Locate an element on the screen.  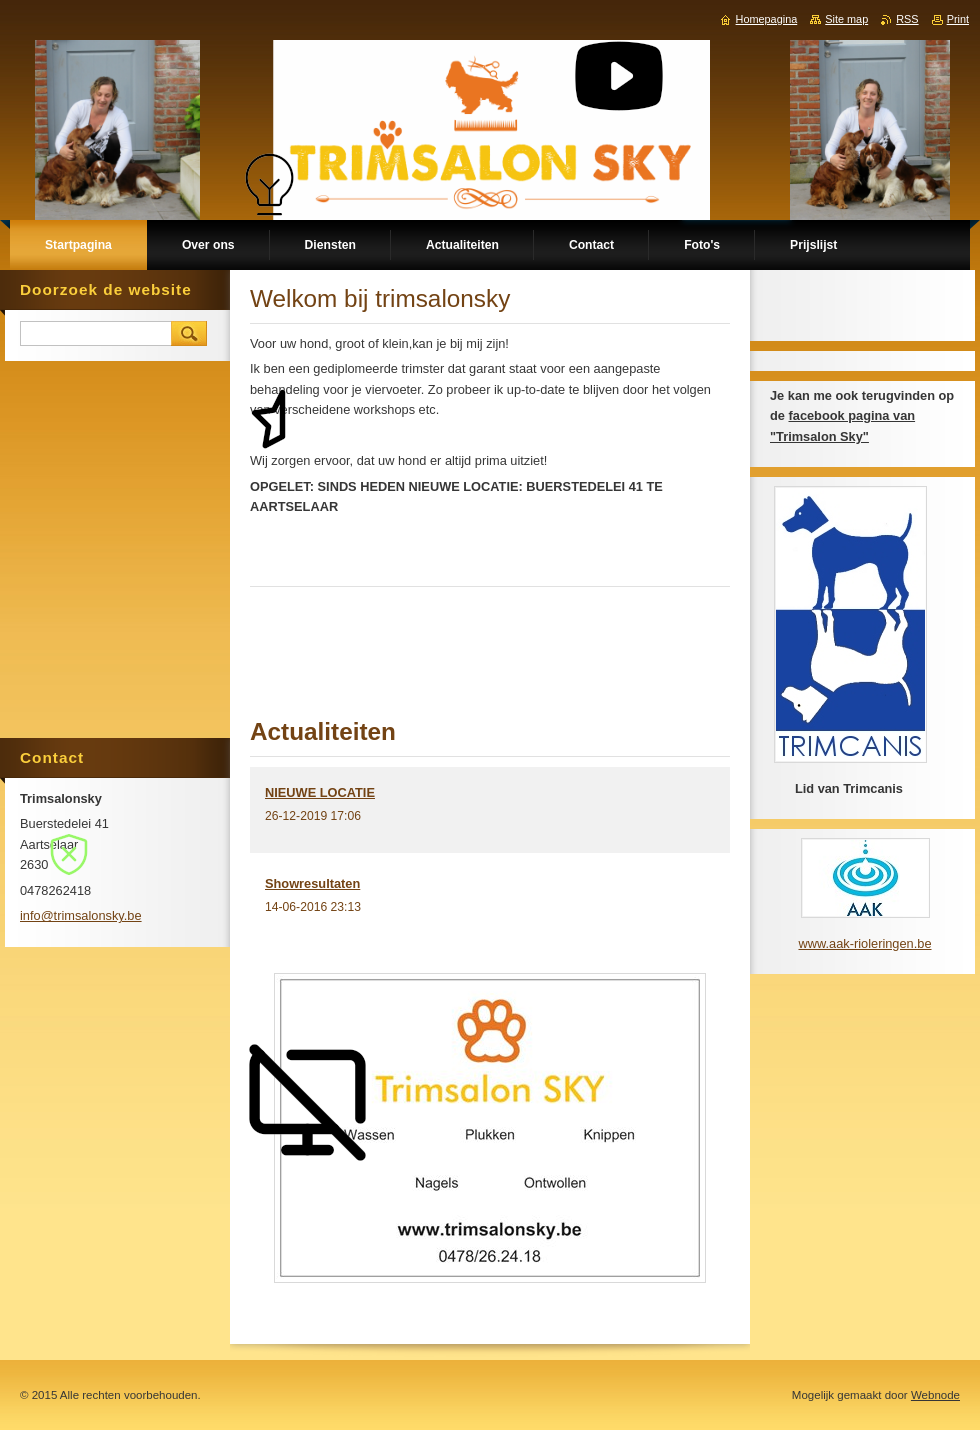
disable display or screen sharing is located at coordinates (307, 1102).